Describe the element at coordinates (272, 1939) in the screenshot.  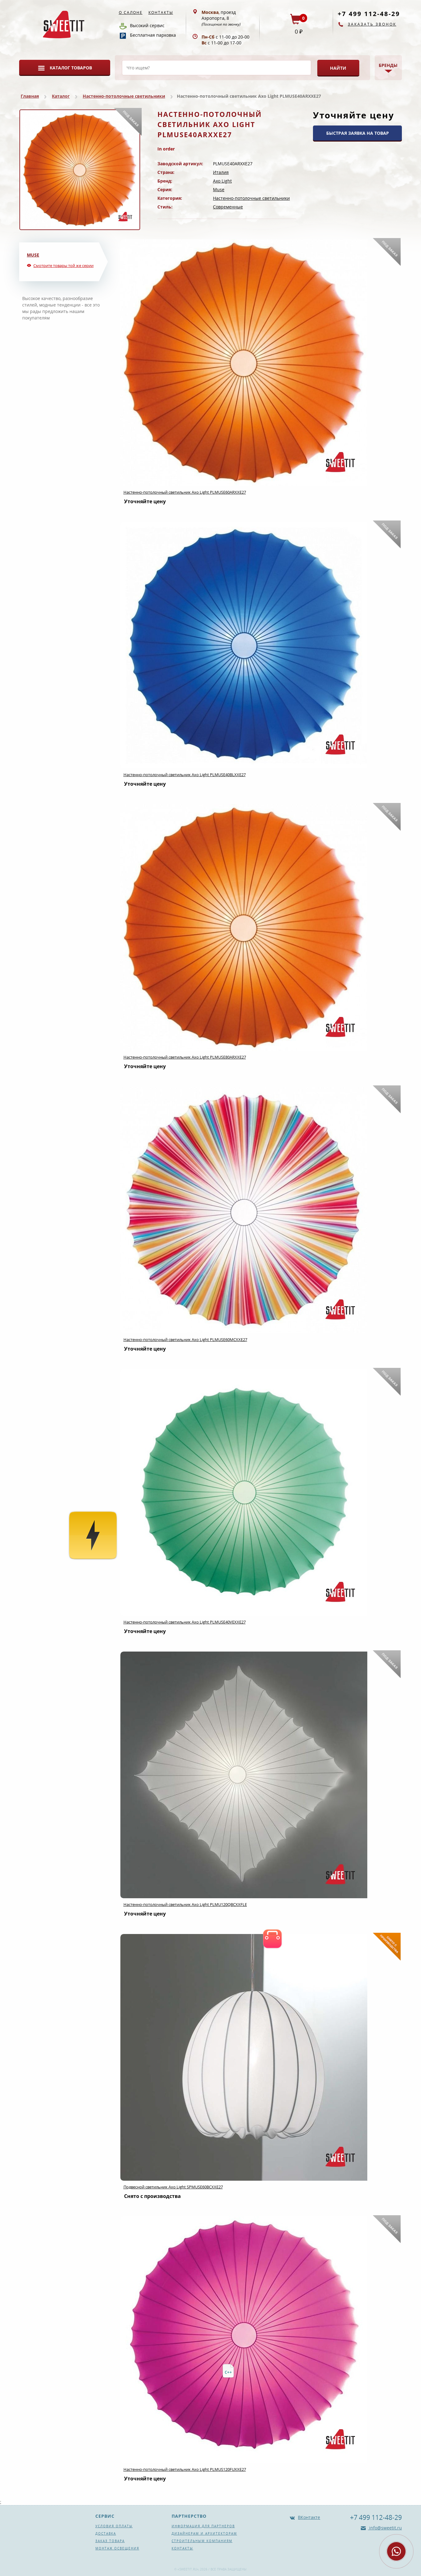
I see `open the utilities folder` at that location.